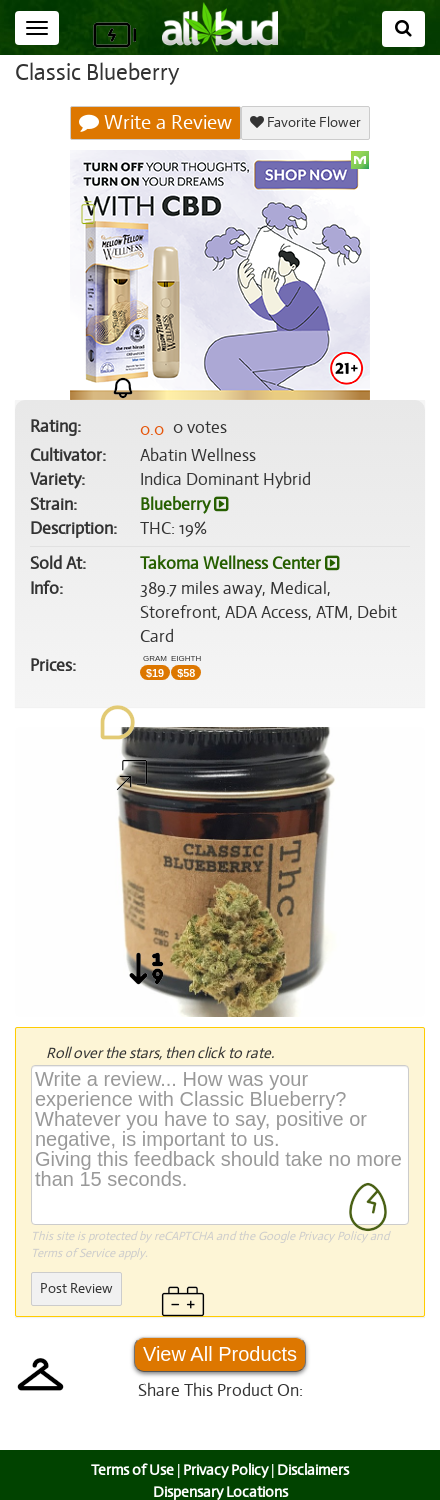 The image size is (440, 1500). I want to click on sort numbers in descending order, so click(147, 968).